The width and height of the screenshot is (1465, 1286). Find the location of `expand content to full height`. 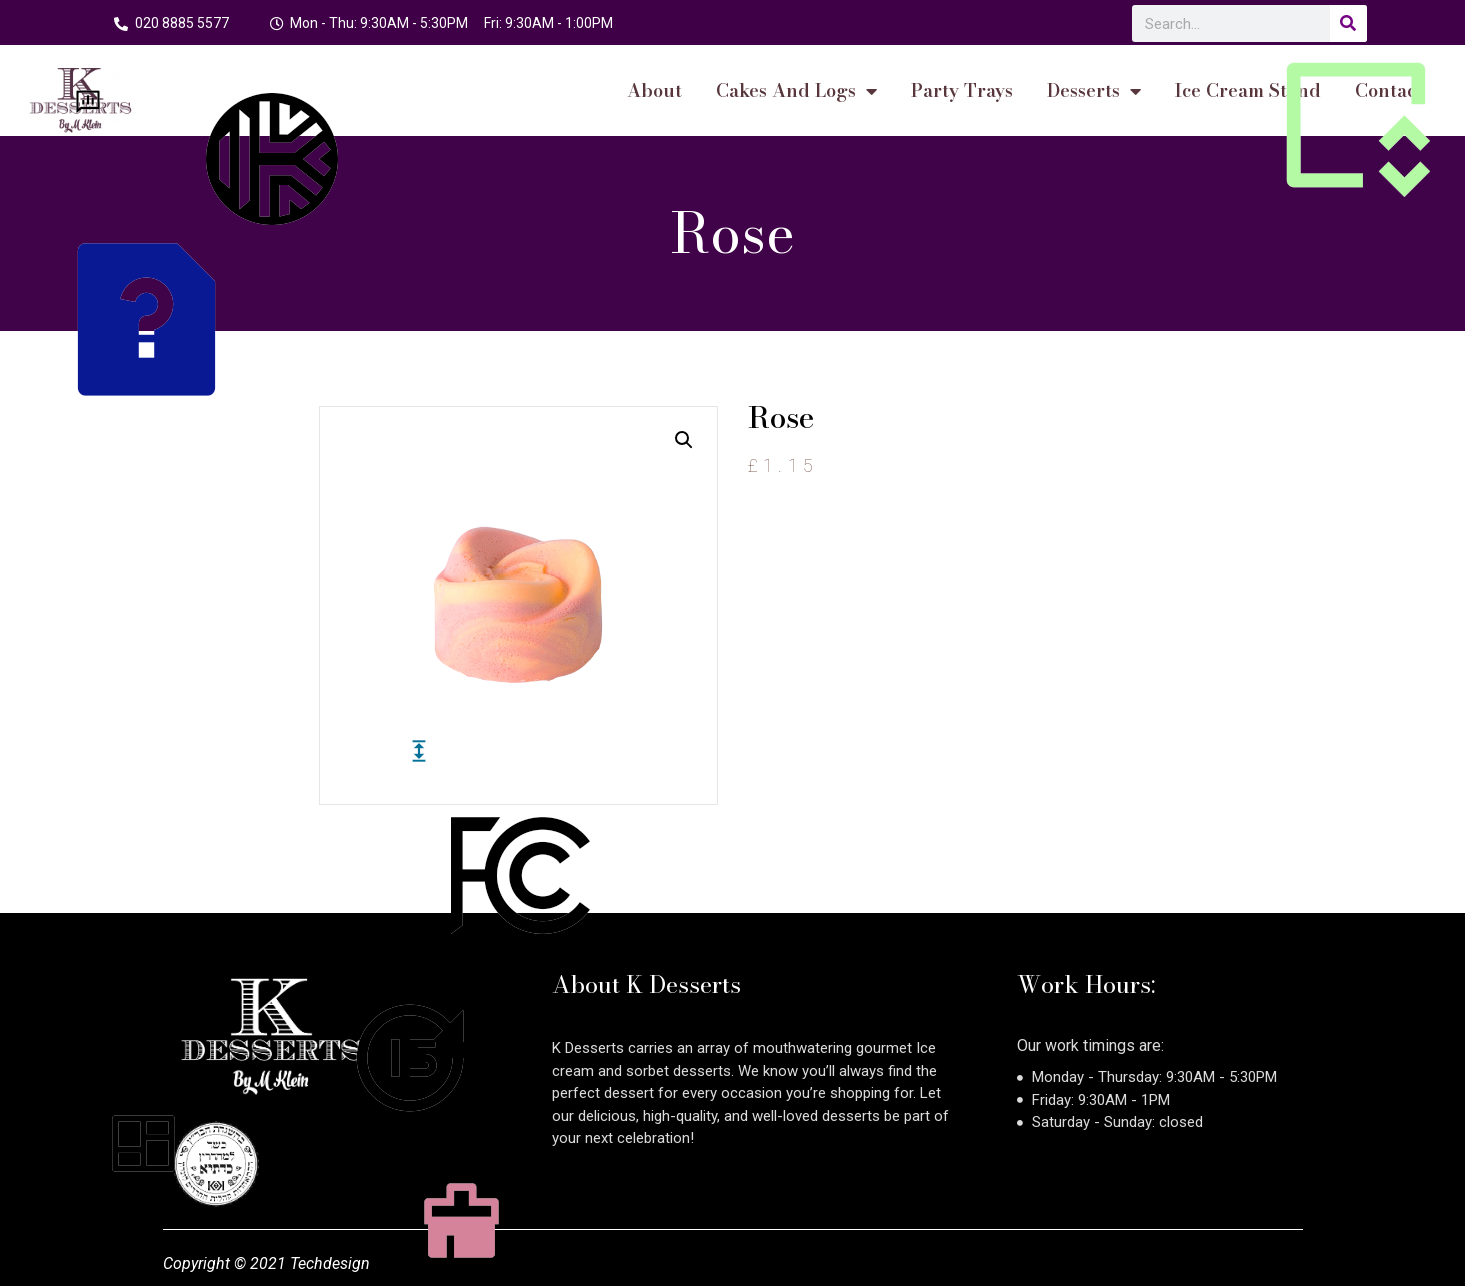

expand content to full height is located at coordinates (419, 751).